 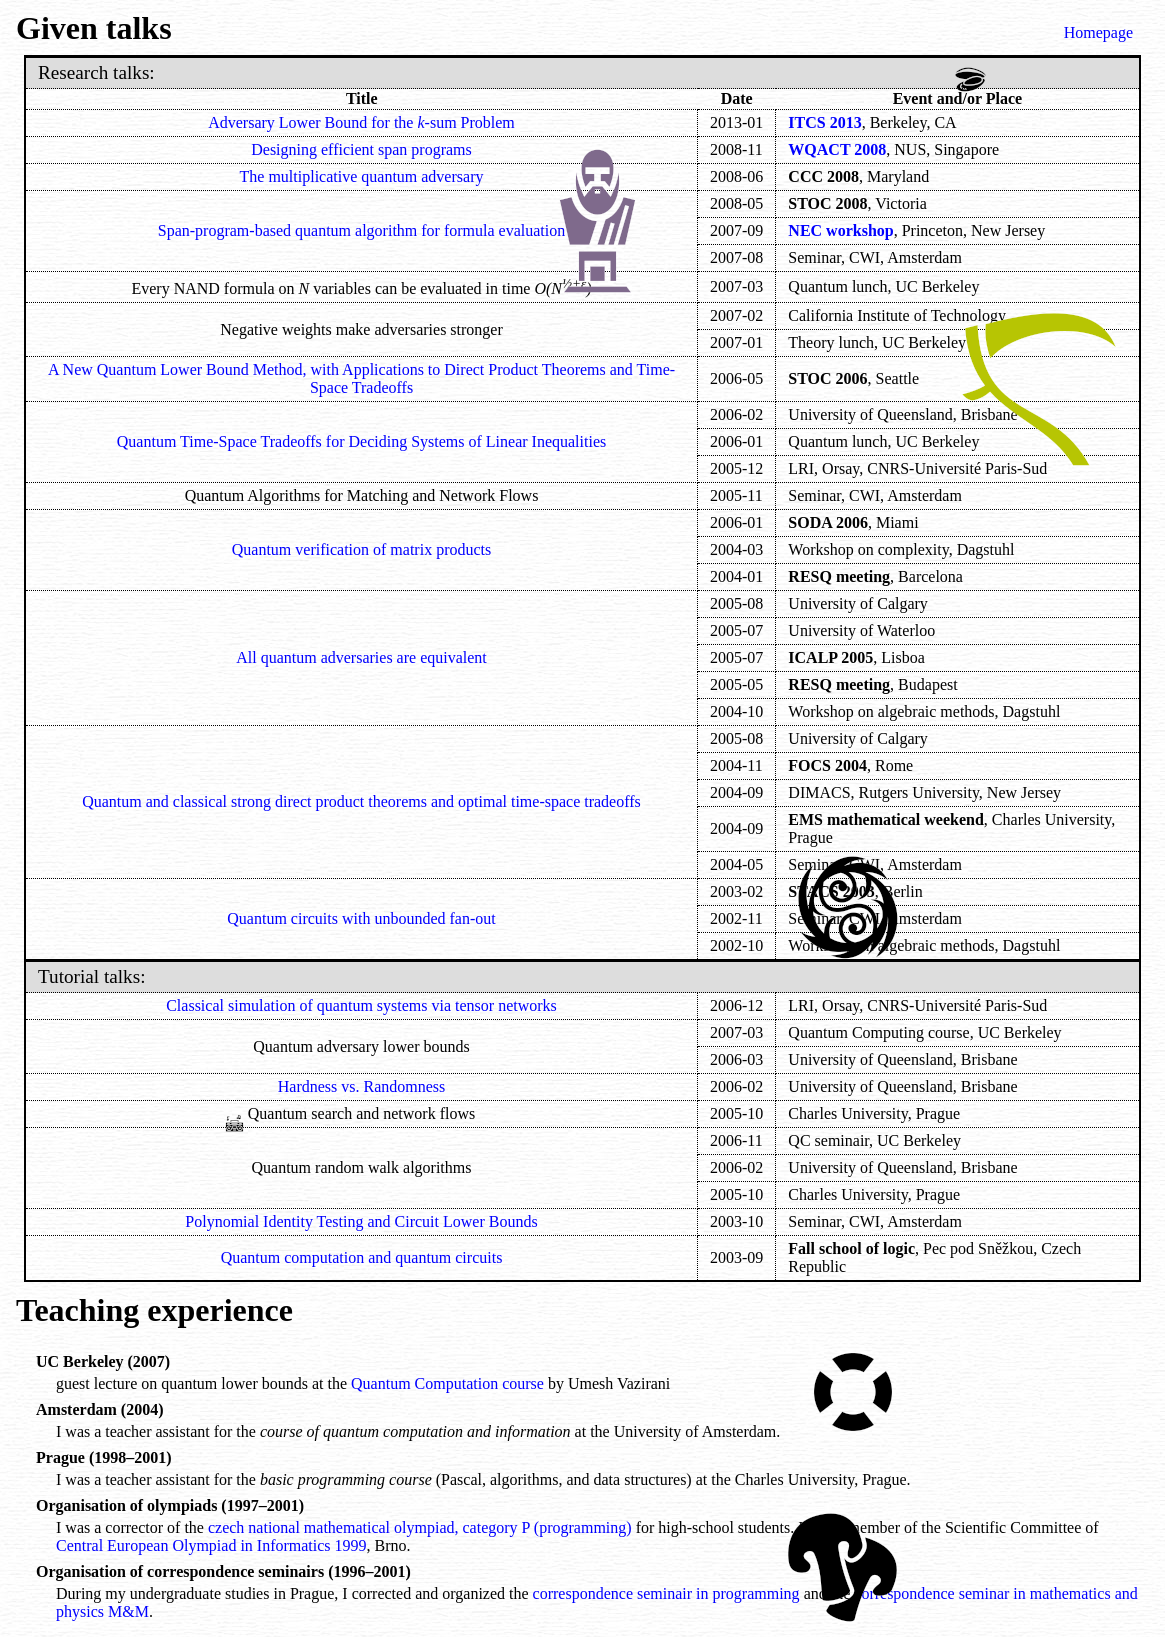 I want to click on activate typhoon or wind-based ability, so click(x=848, y=906).